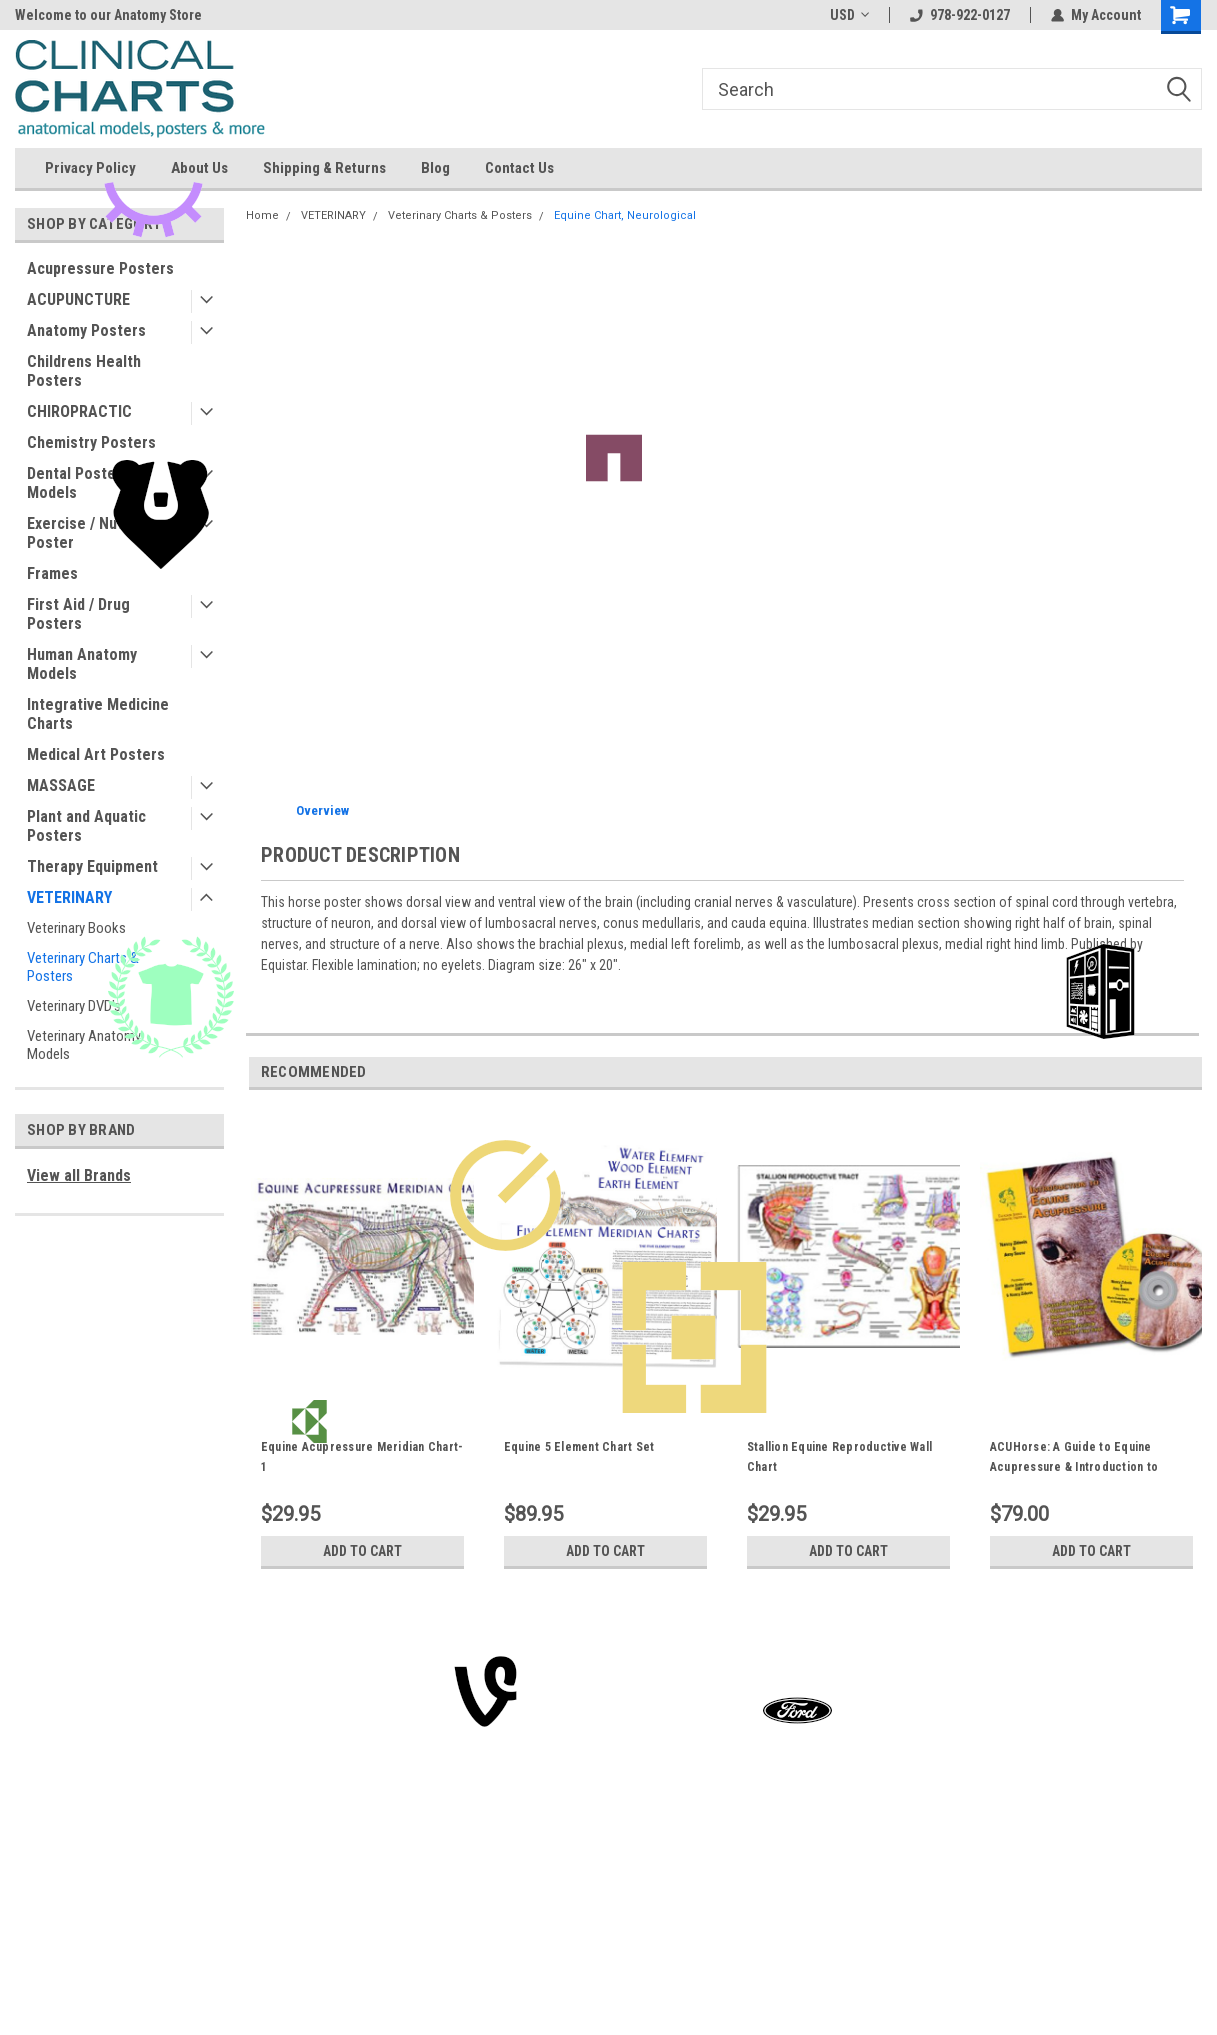 This screenshot has width=1217, height=2035. What do you see at coordinates (171, 997) in the screenshot?
I see `visit teepublic store or website` at bounding box center [171, 997].